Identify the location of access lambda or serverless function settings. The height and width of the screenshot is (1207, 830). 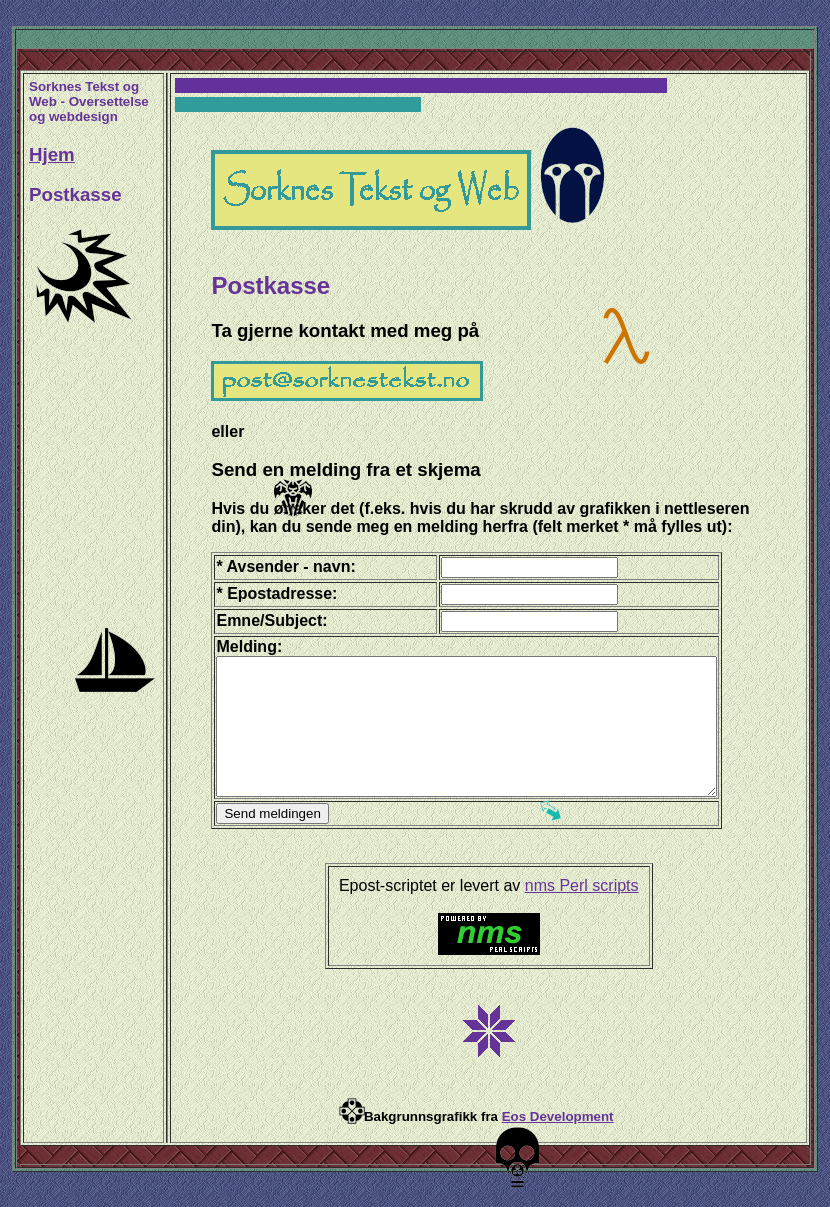
(625, 336).